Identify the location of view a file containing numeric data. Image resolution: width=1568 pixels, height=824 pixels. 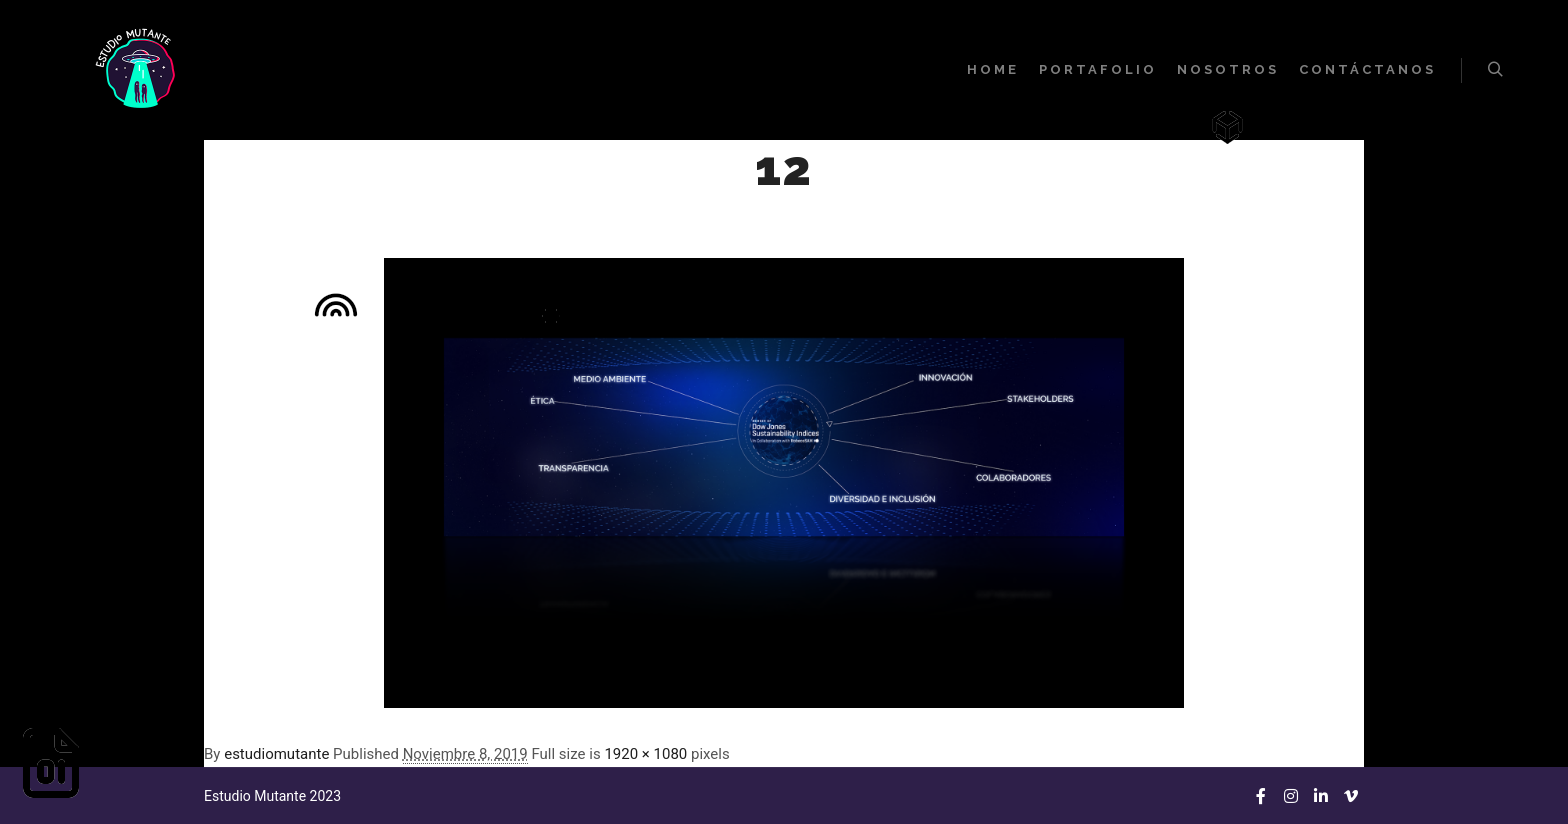
(51, 763).